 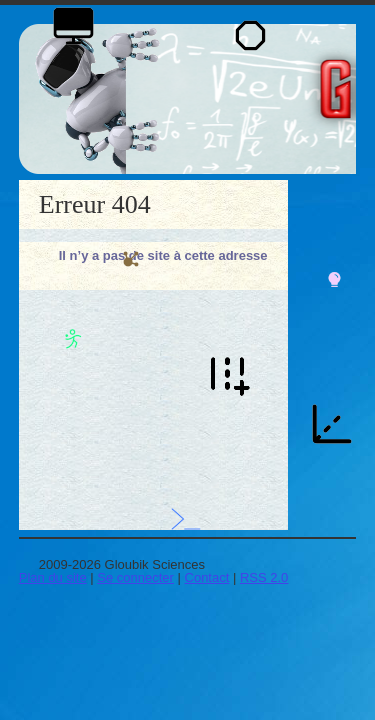 I want to click on stop or halt action indicator, so click(x=250, y=35).